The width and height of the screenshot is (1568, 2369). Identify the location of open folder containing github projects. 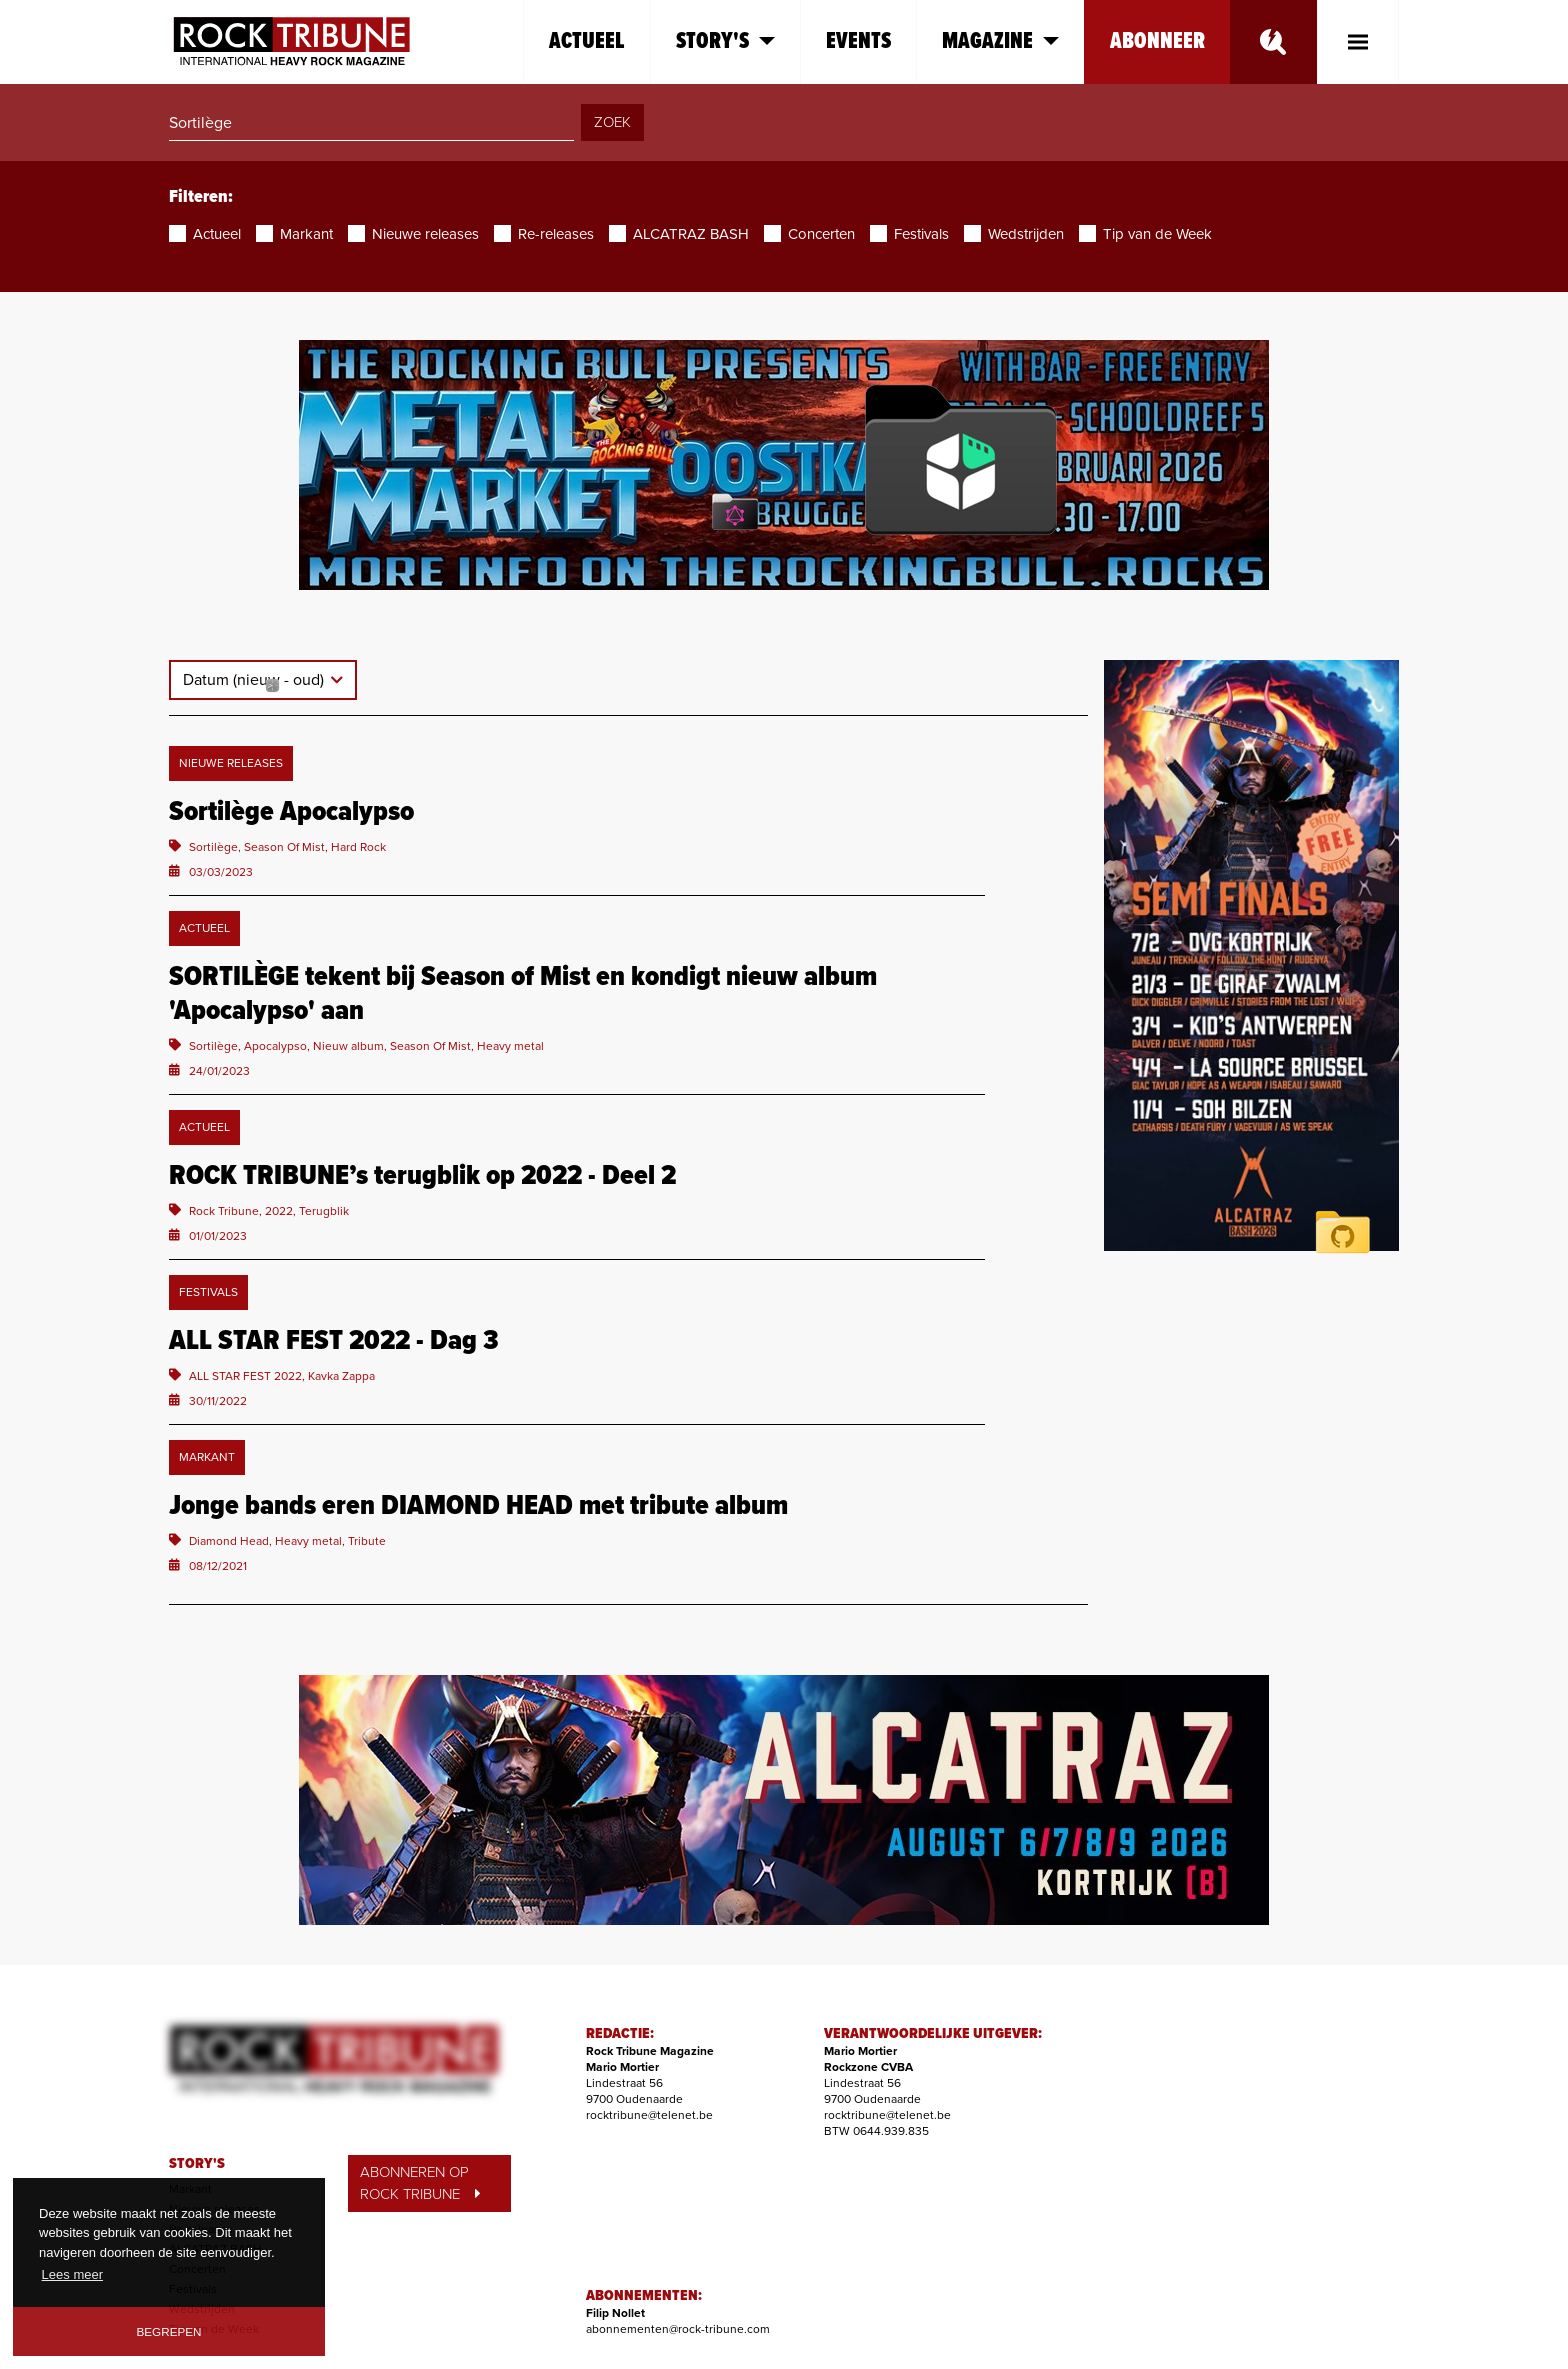
(1342, 1233).